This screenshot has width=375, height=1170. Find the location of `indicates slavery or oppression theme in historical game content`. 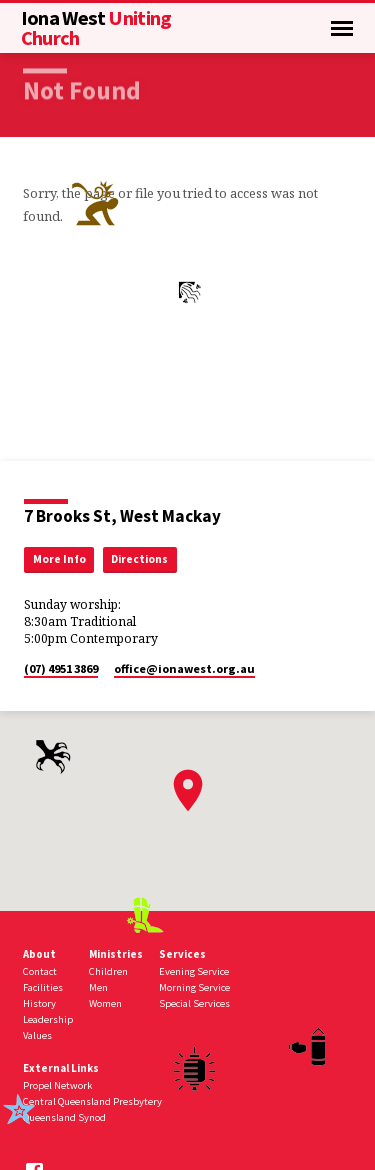

indicates slavery or oppression theme in historical game content is located at coordinates (95, 202).